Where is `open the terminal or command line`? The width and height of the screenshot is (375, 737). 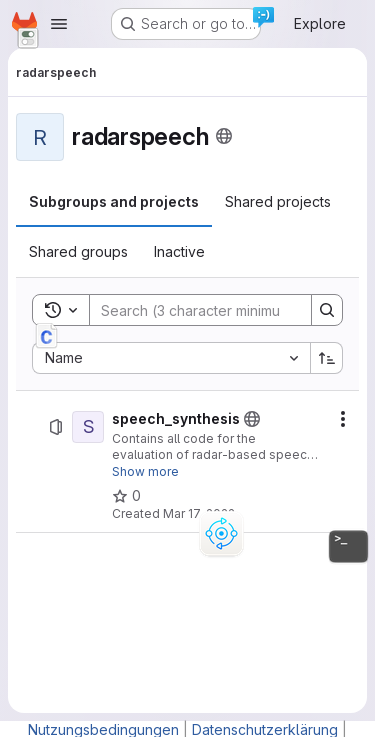
open the terminal or command line is located at coordinates (348, 546).